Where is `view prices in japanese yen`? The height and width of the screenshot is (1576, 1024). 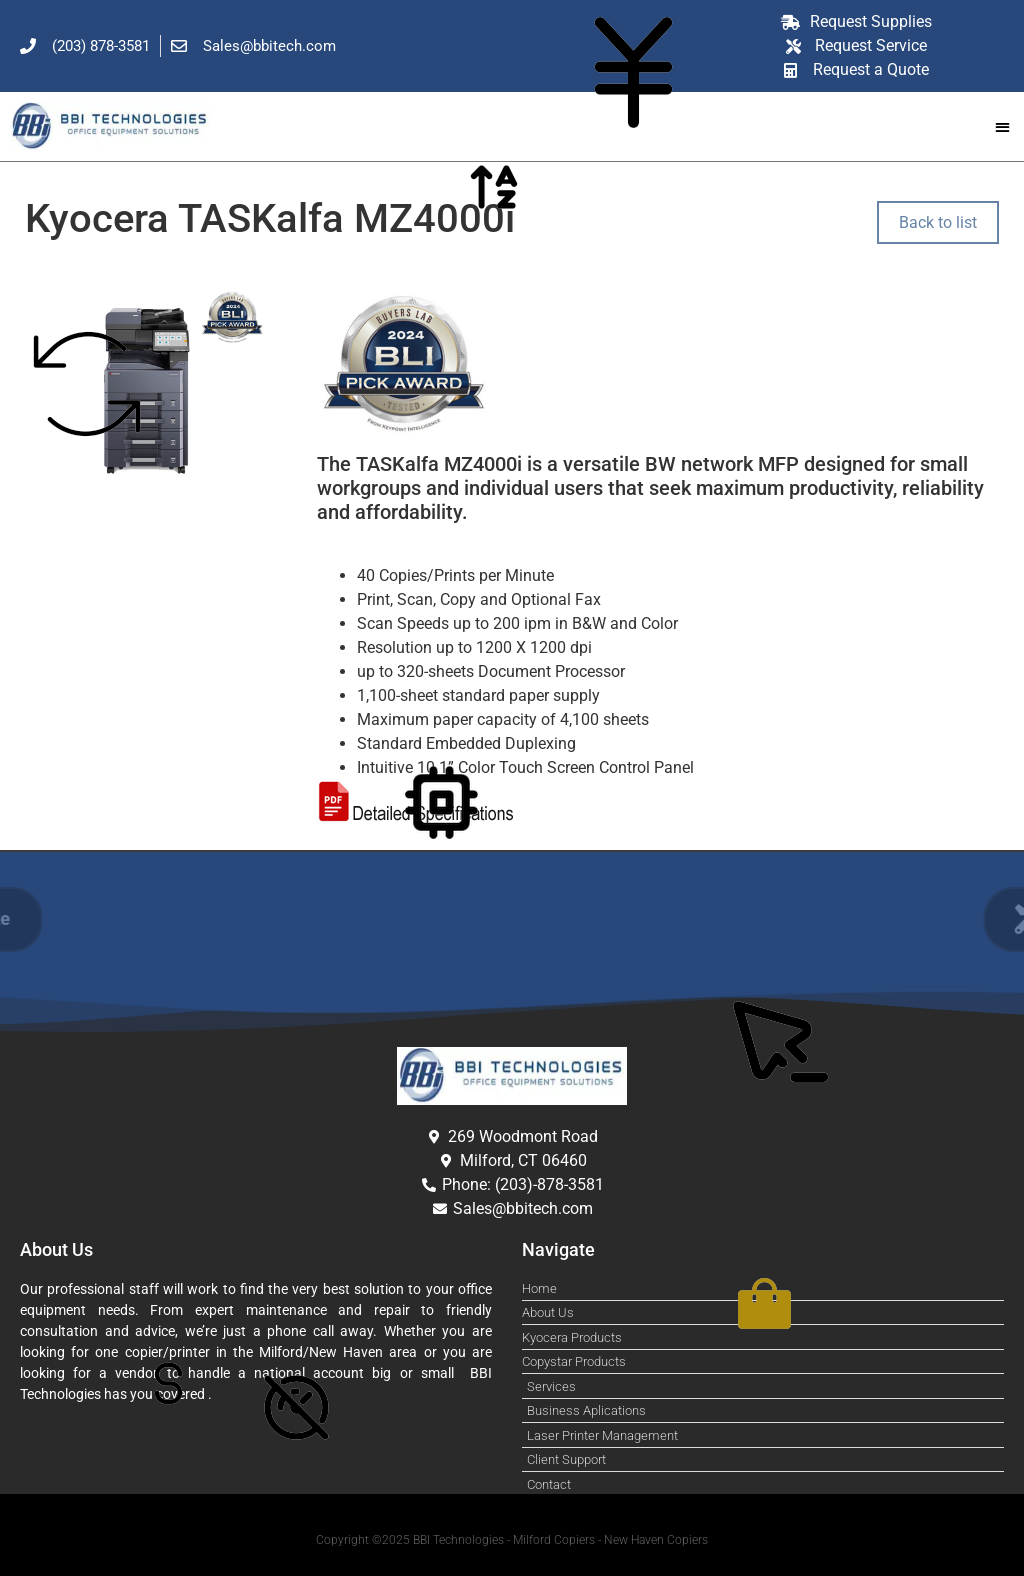 view prices in japanese yen is located at coordinates (633, 72).